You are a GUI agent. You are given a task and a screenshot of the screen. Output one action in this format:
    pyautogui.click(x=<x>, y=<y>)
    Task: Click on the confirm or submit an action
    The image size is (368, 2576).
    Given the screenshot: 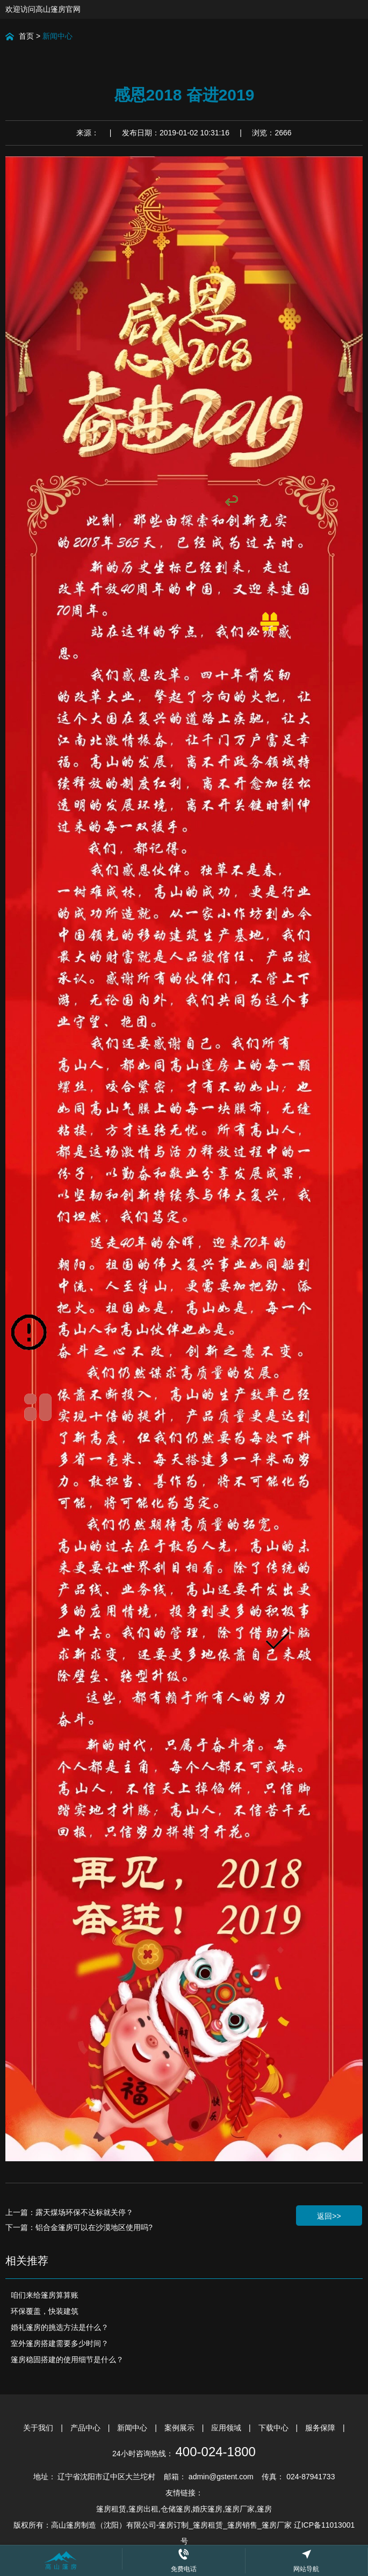 What is the action you would take?
    pyautogui.click(x=277, y=1640)
    